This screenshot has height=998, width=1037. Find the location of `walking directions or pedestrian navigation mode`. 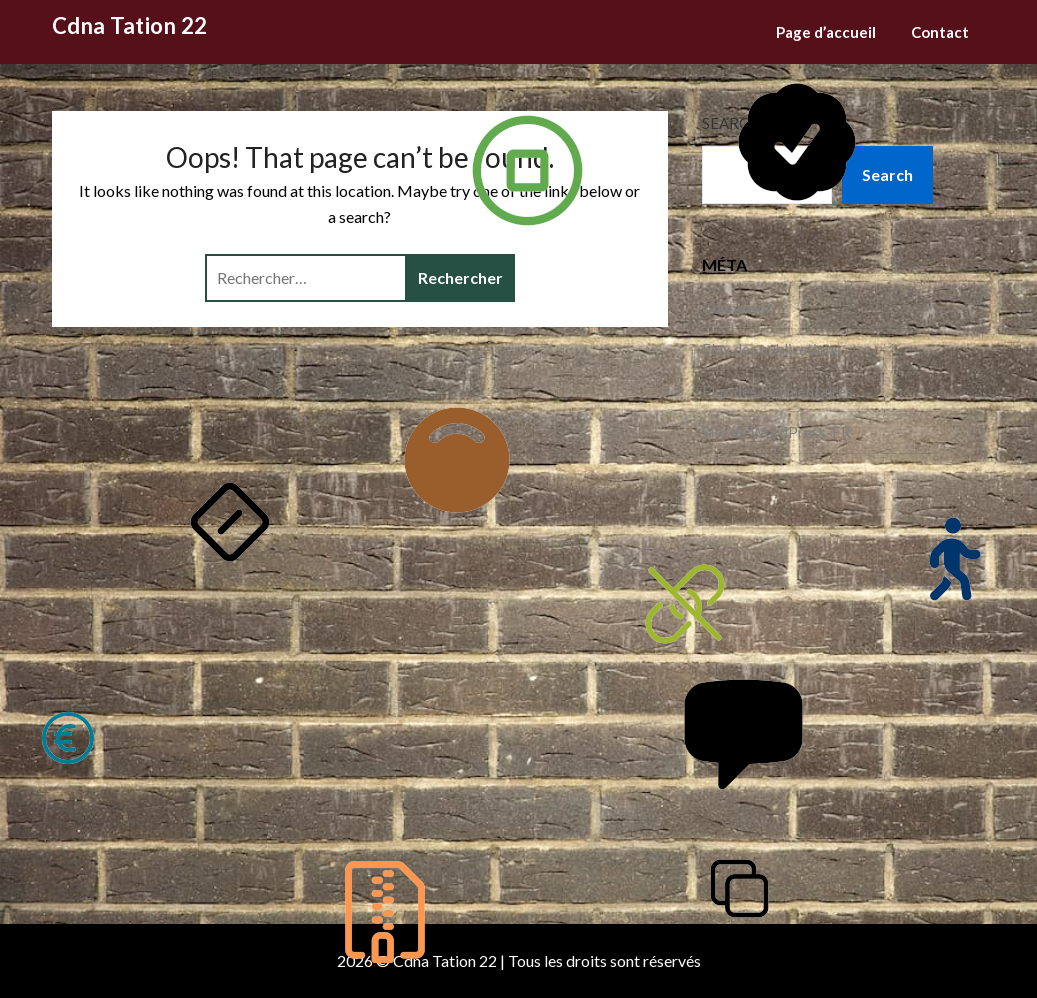

walking directions or pedestrian navigation mode is located at coordinates (953, 559).